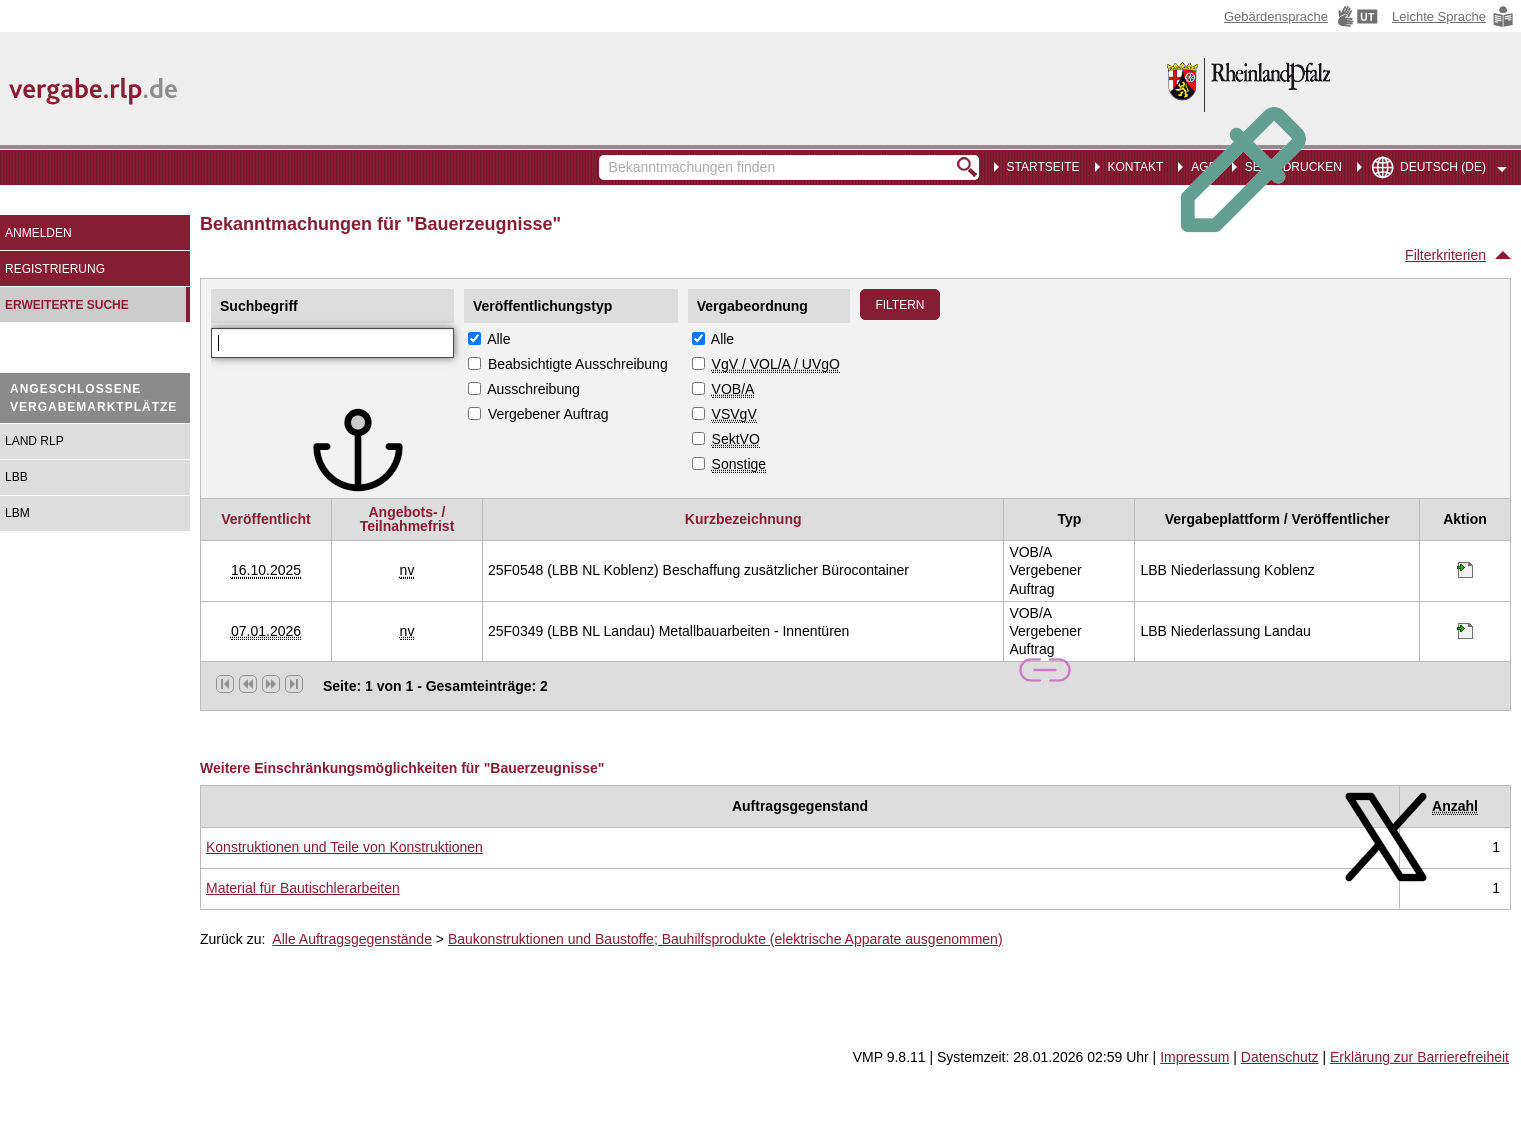 Image resolution: width=1521 pixels, height=1136 pixels. I want to click on copy link to clipboard, so click(1045, 670).